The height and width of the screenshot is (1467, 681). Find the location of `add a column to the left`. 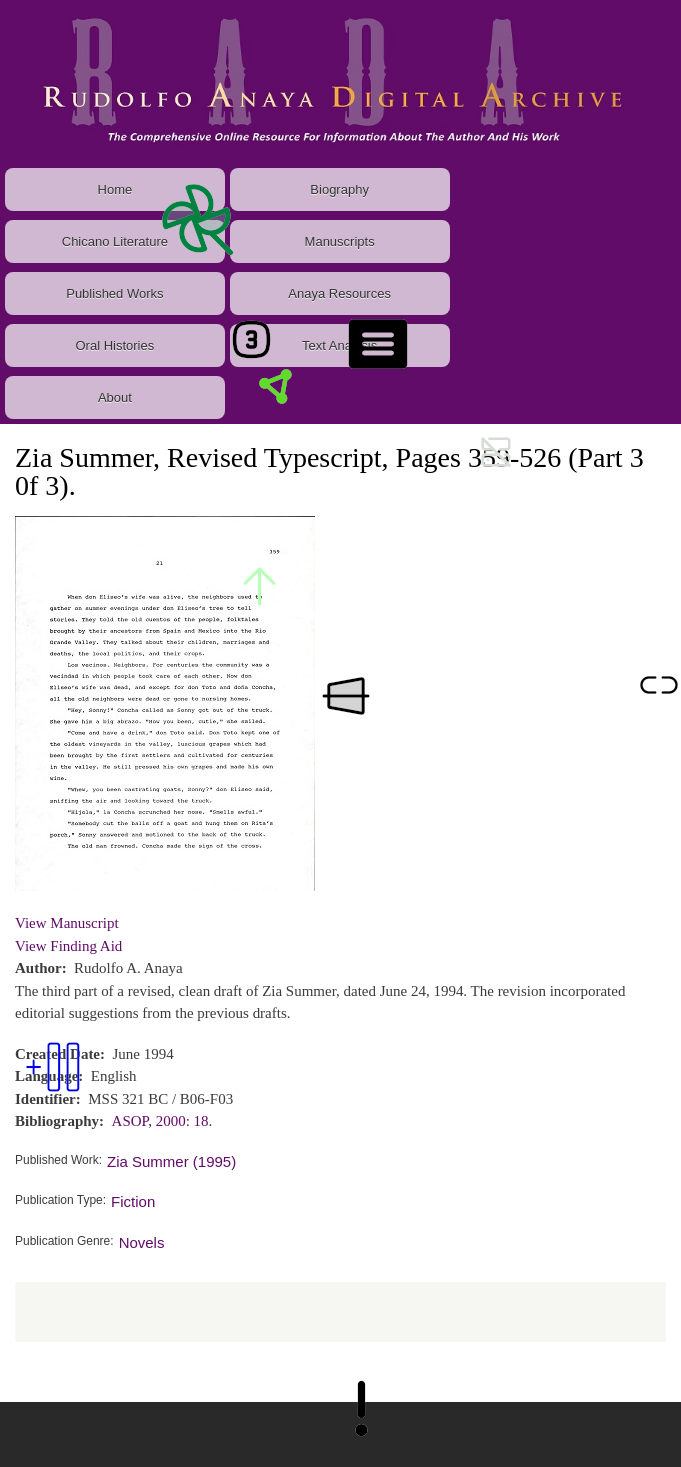

add a column to the left is located at coordinates (57, 1067).